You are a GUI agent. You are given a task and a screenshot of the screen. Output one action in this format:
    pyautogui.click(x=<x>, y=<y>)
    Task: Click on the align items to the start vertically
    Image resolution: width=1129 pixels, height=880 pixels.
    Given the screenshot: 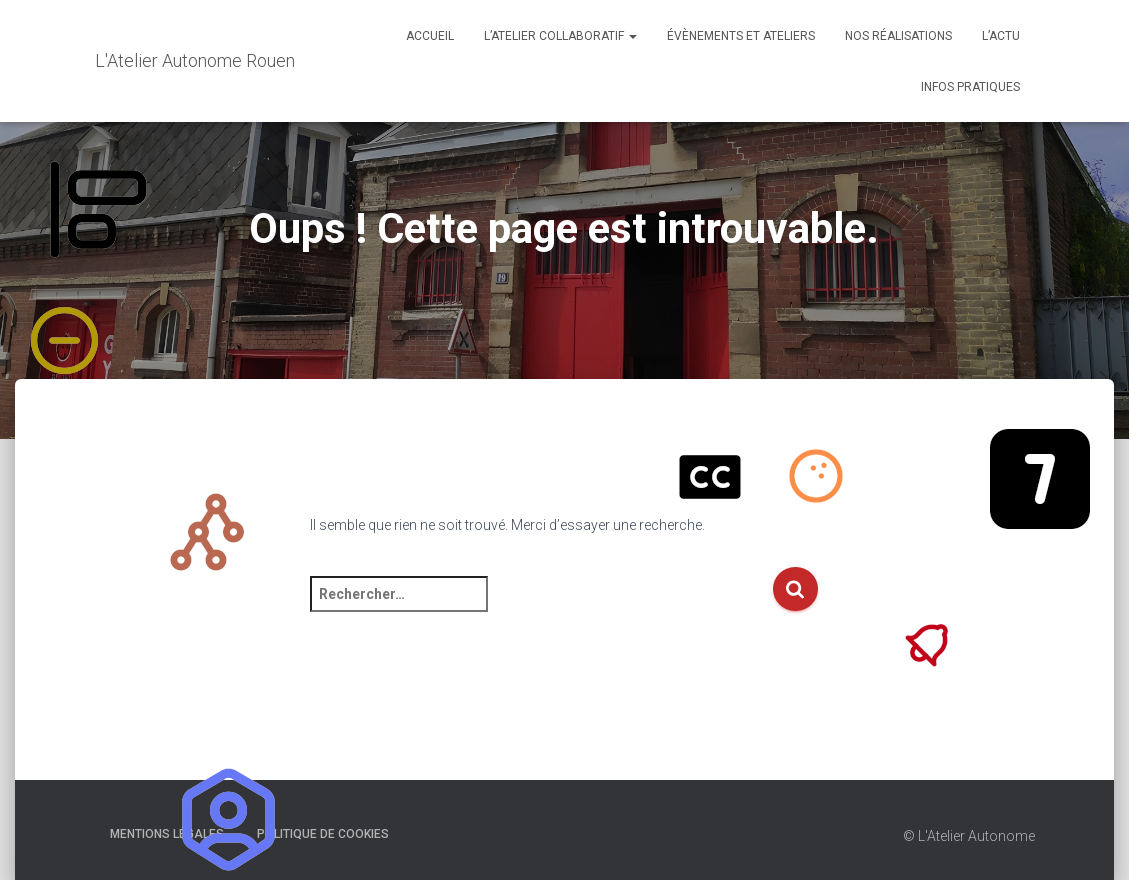 What is the action you would take?
    pyautogui.click(x=98, y=209)
    